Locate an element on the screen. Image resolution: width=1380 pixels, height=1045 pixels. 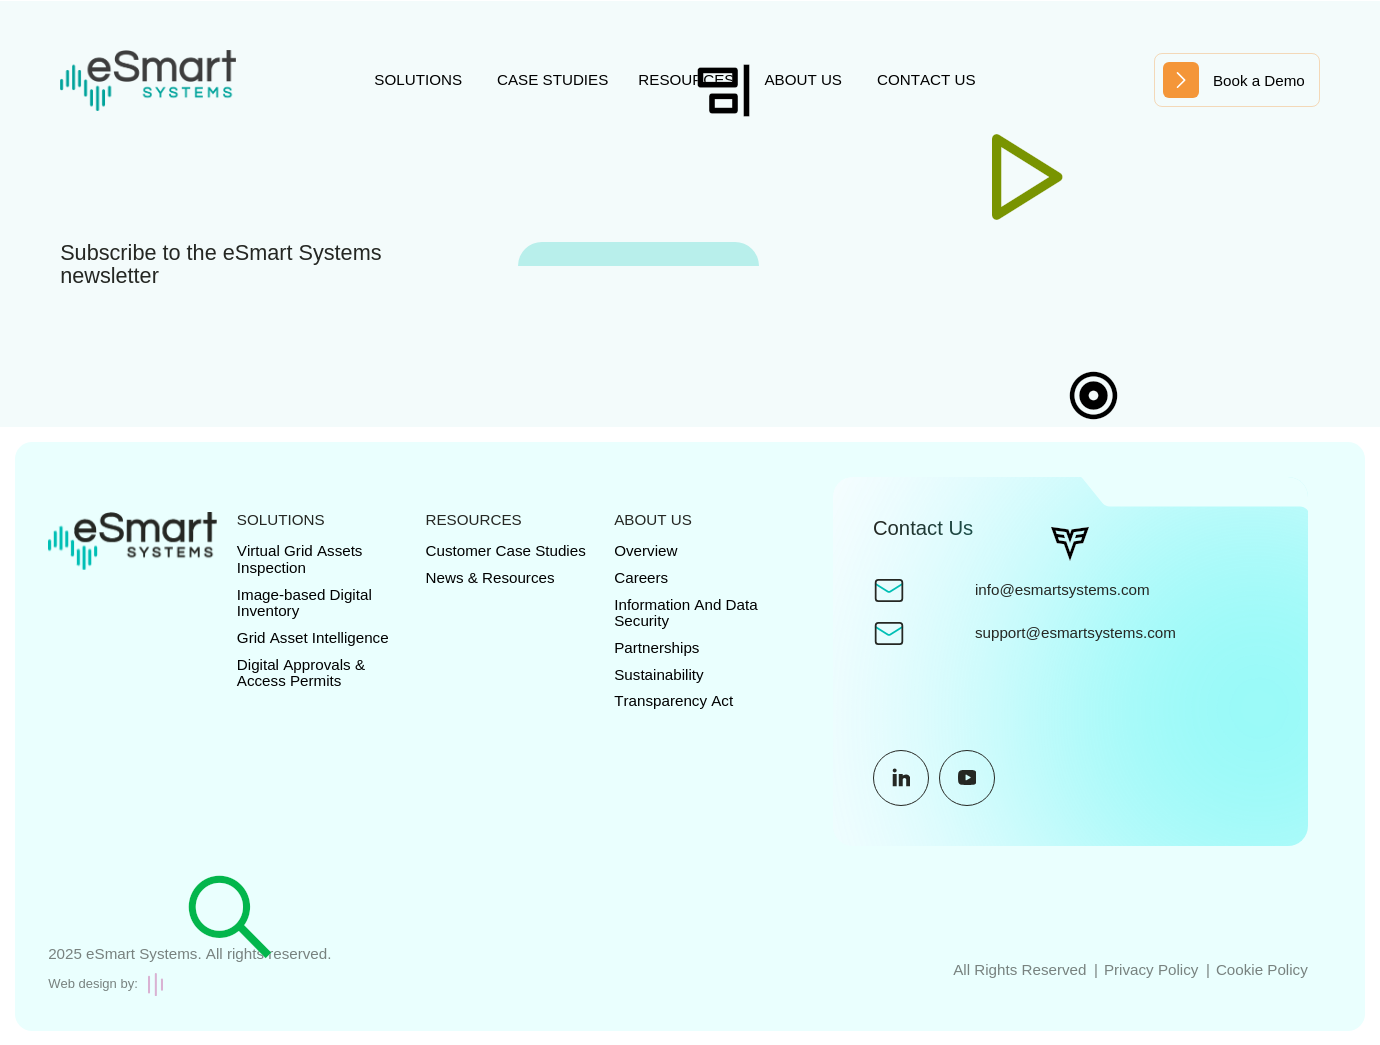
sistrix SEO tool logo is located at coordinates (230, 917).